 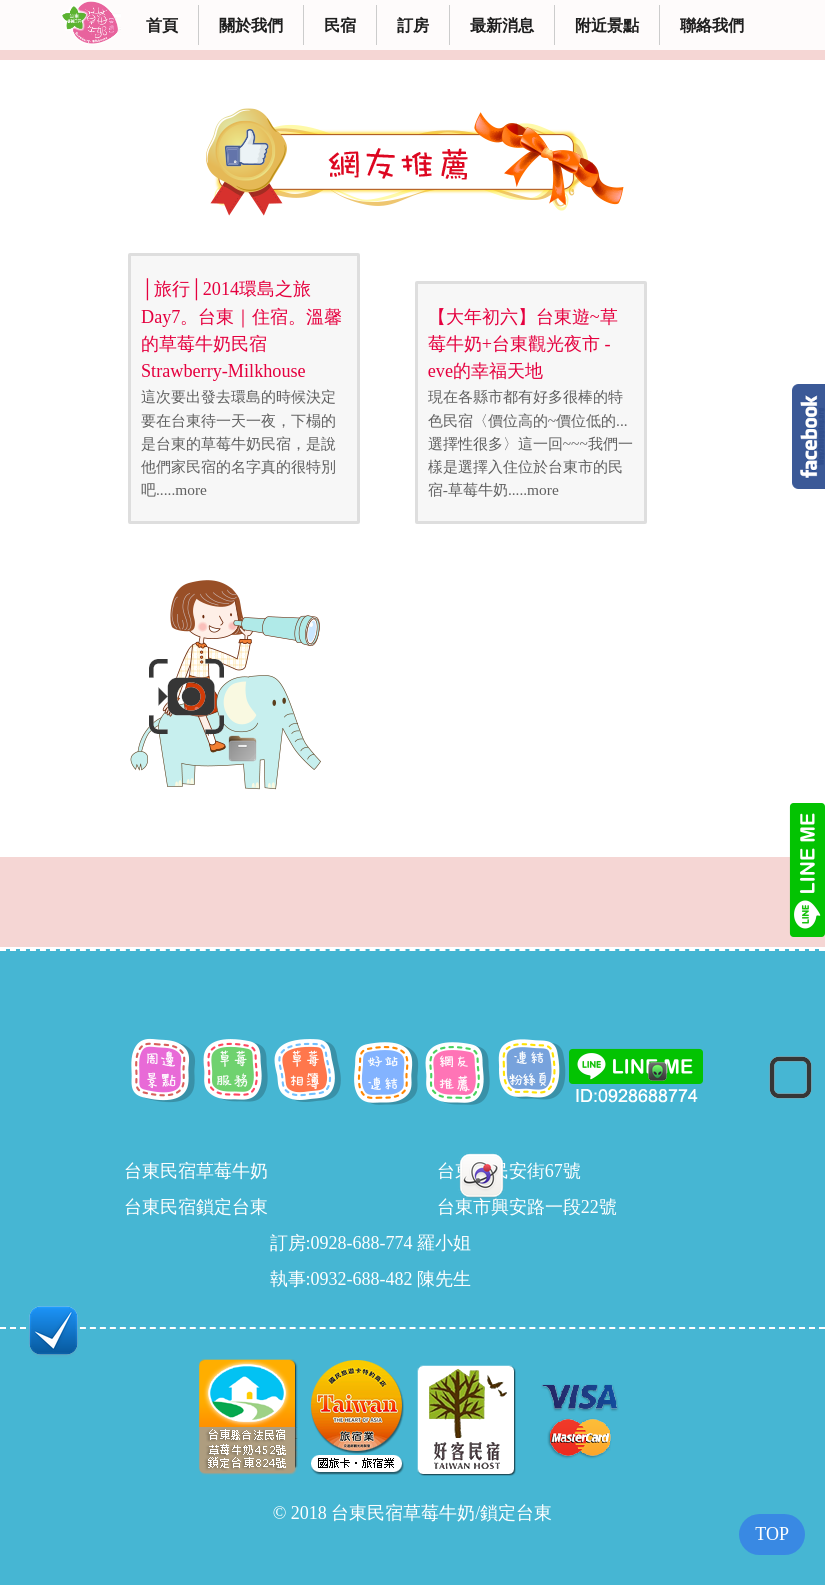 I want to click on open Super Productivity app, so click(x=53, y=1330).